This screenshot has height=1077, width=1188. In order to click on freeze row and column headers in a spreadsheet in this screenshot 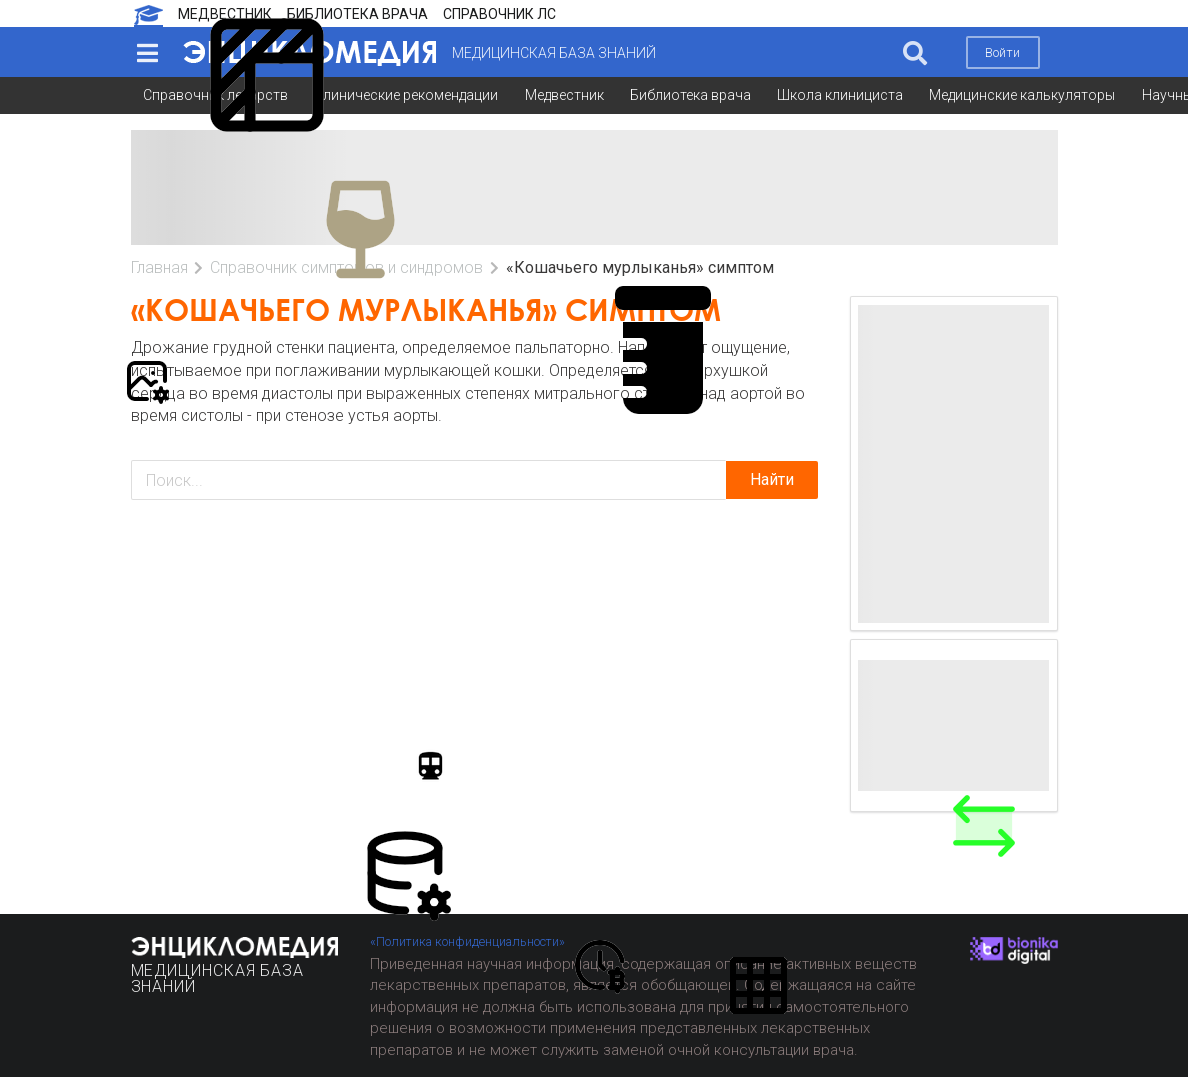, I will do `click(267, 75)`.